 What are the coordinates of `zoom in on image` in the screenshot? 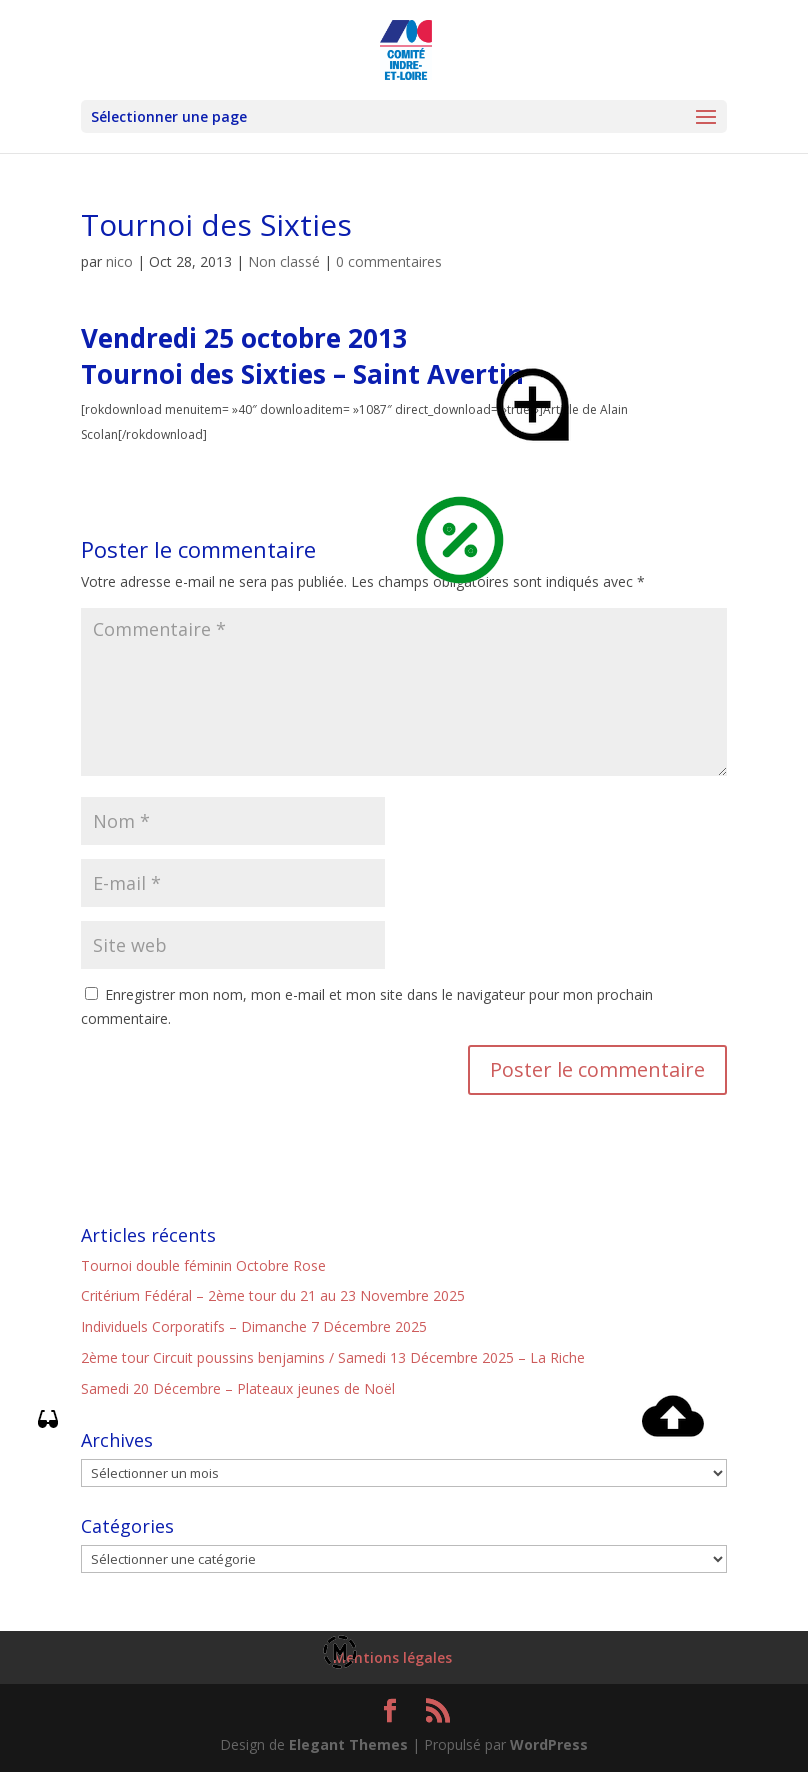 It's located at (532, 404).